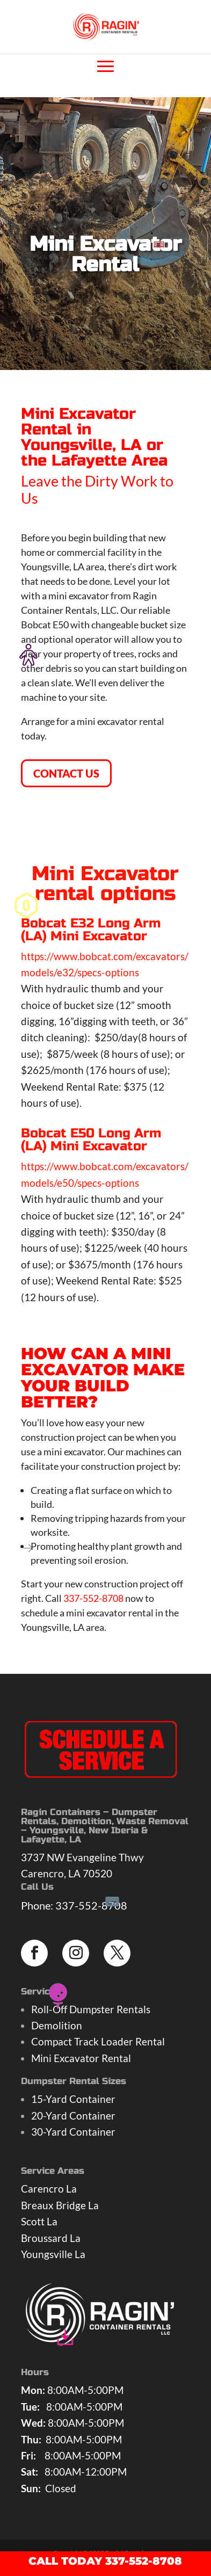  What do you see at coordinates (159, 244) in the screenshot?
I see `view system memory or RAM usage` at bounding box center [159, 244].